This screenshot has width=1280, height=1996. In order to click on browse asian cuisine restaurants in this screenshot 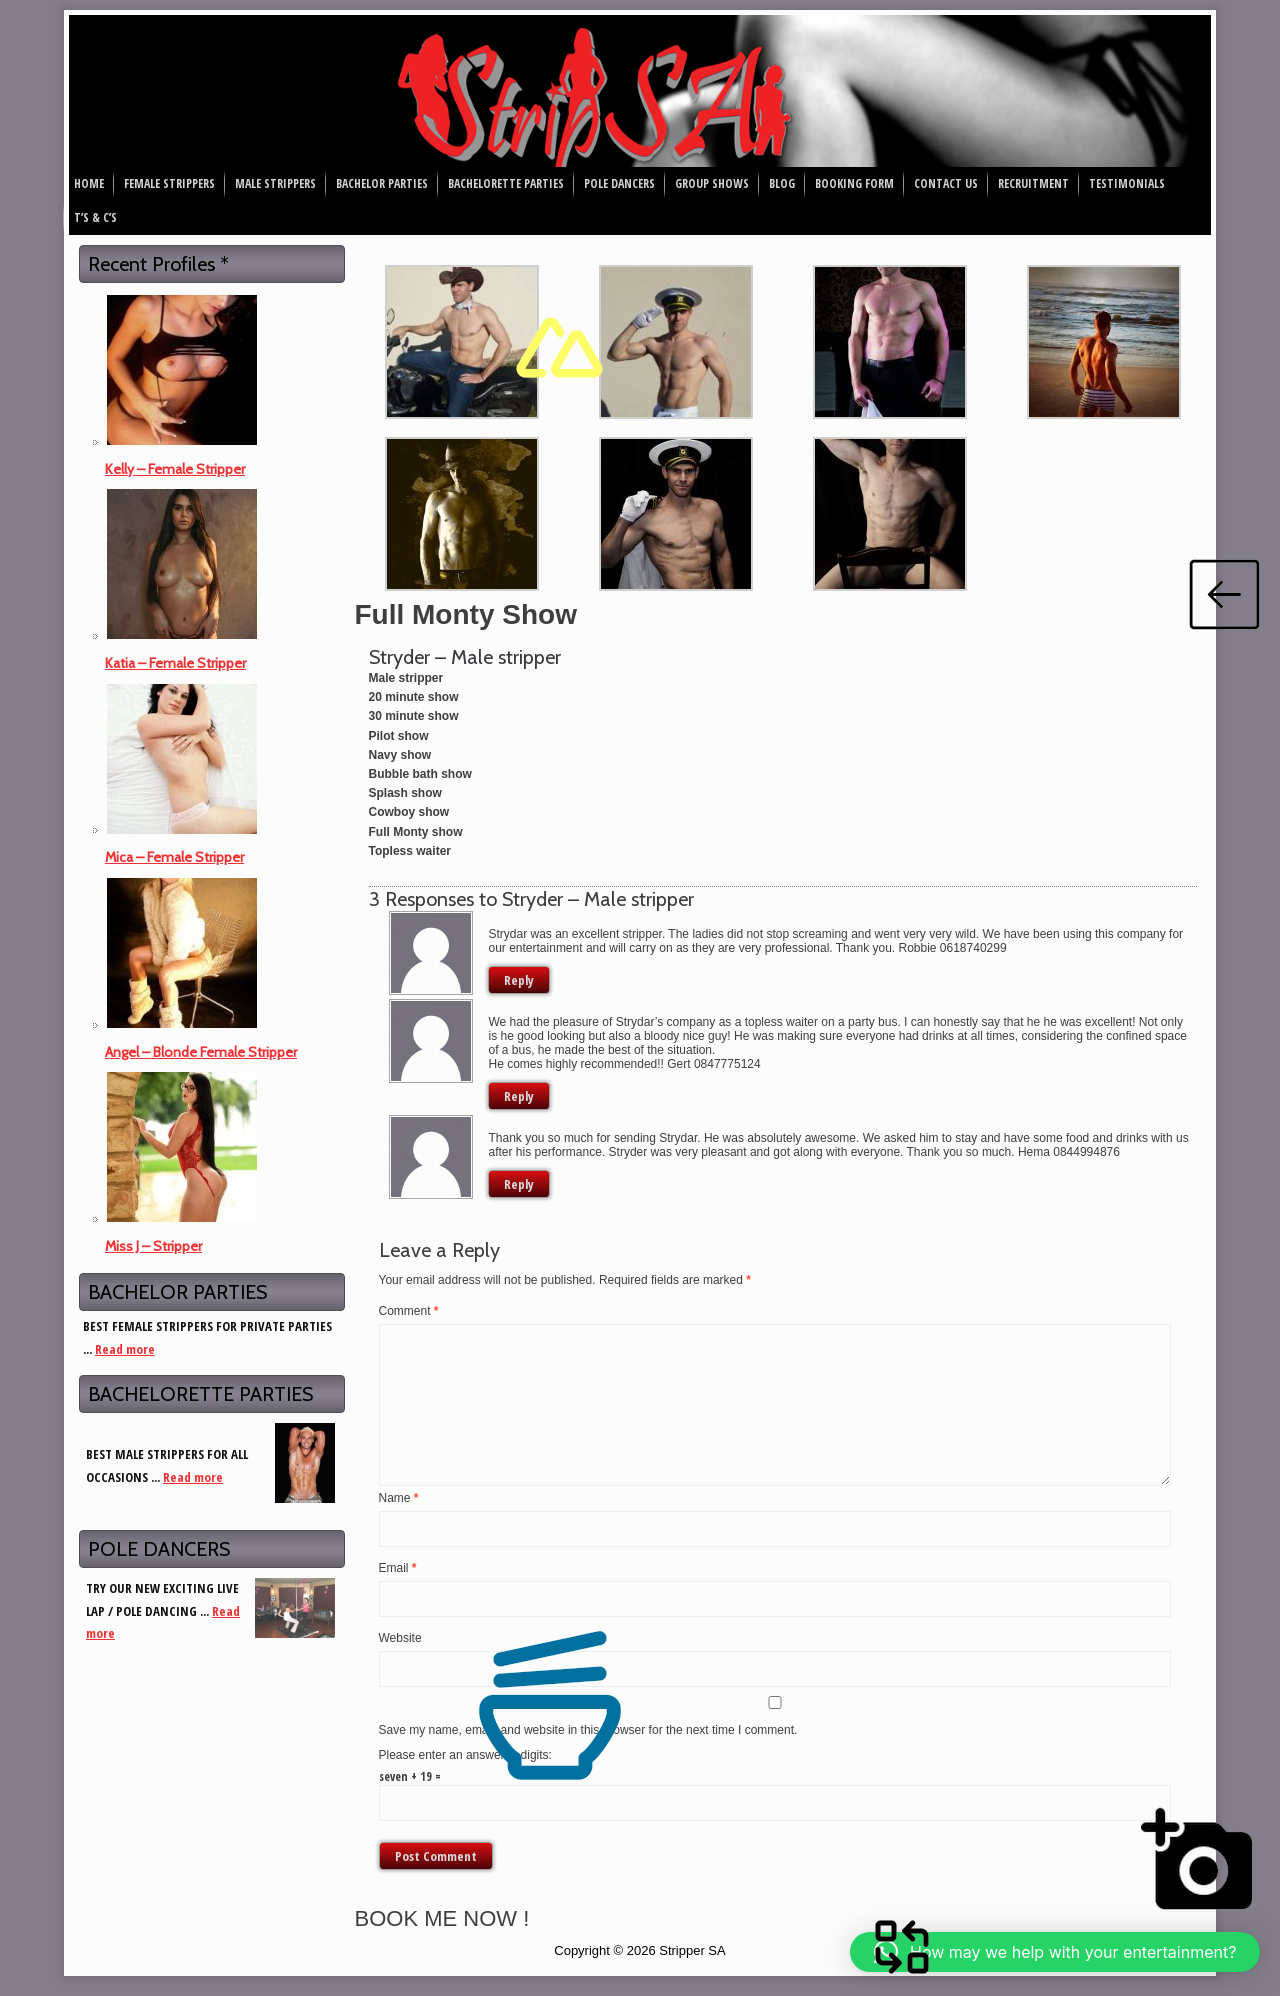, I will do `click(550, 1709)`.